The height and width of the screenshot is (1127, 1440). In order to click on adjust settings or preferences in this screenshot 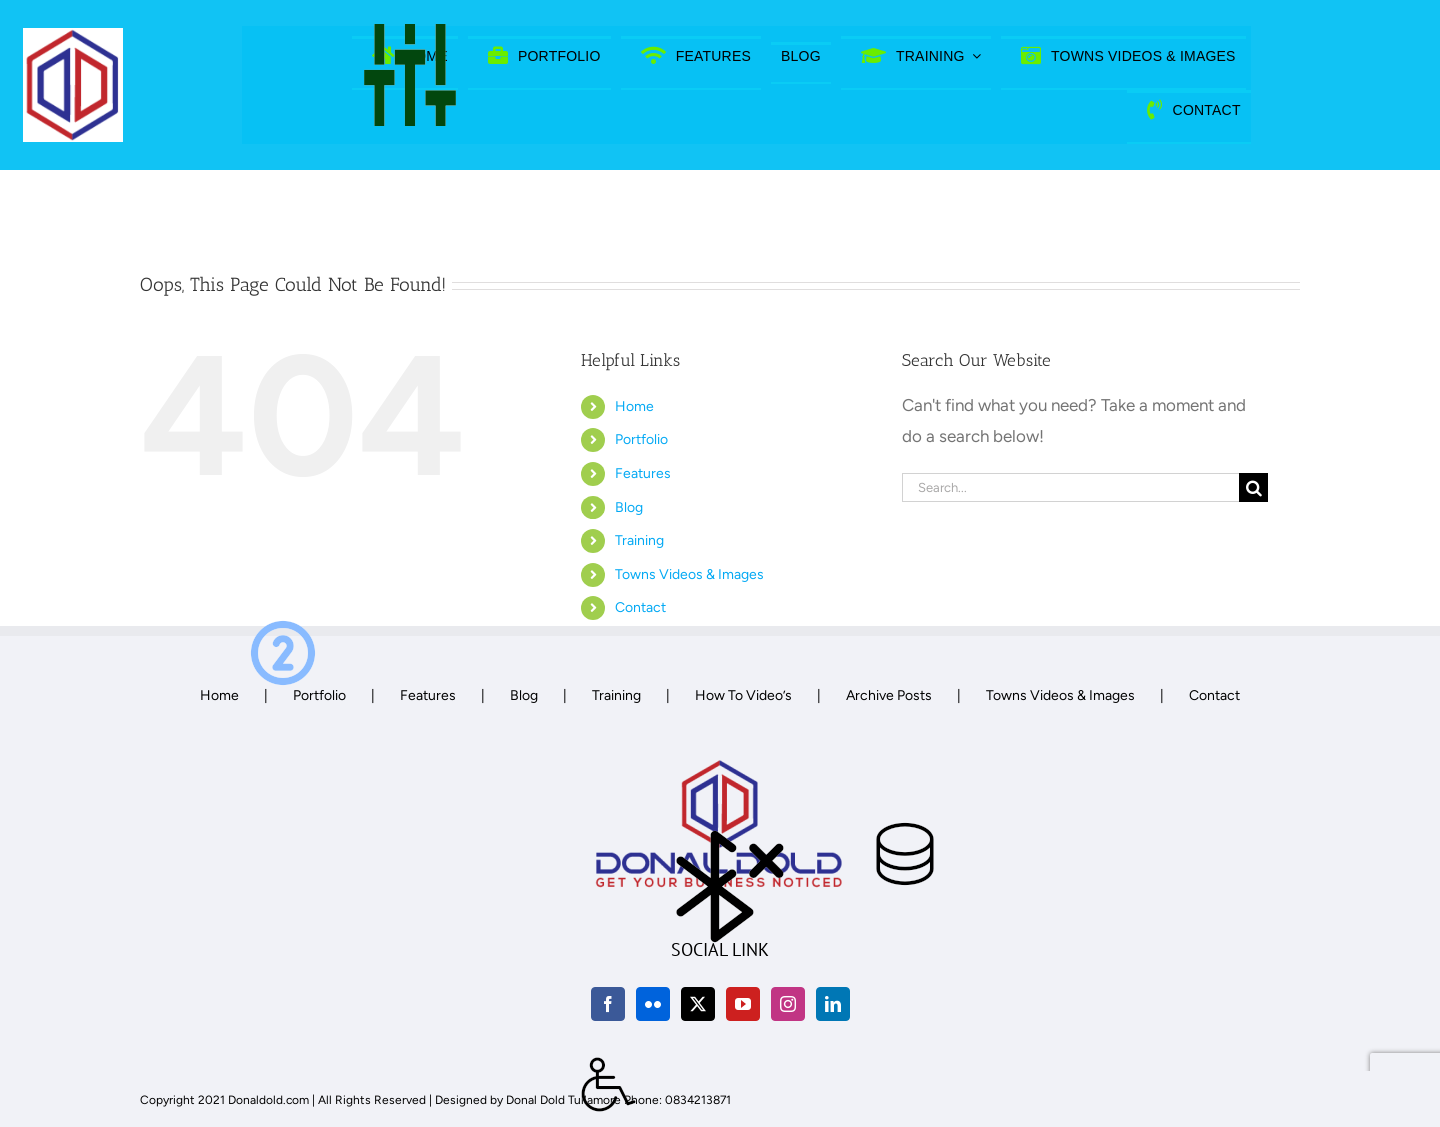, I will do `click(410, 75)`.